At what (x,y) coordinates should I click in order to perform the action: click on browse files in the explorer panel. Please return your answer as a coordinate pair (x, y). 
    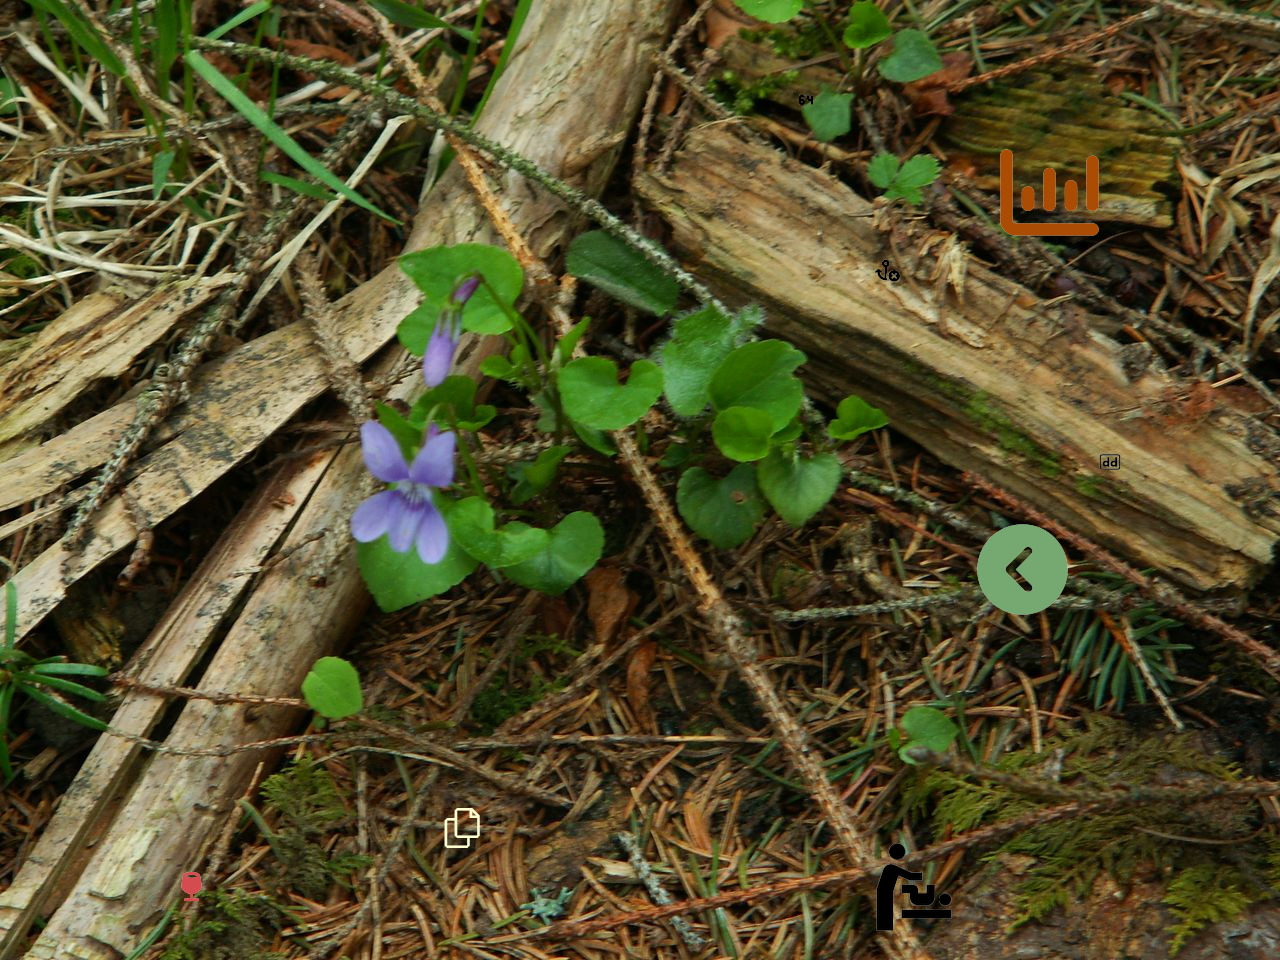
    Looking at the image, I should click on (463, 828).